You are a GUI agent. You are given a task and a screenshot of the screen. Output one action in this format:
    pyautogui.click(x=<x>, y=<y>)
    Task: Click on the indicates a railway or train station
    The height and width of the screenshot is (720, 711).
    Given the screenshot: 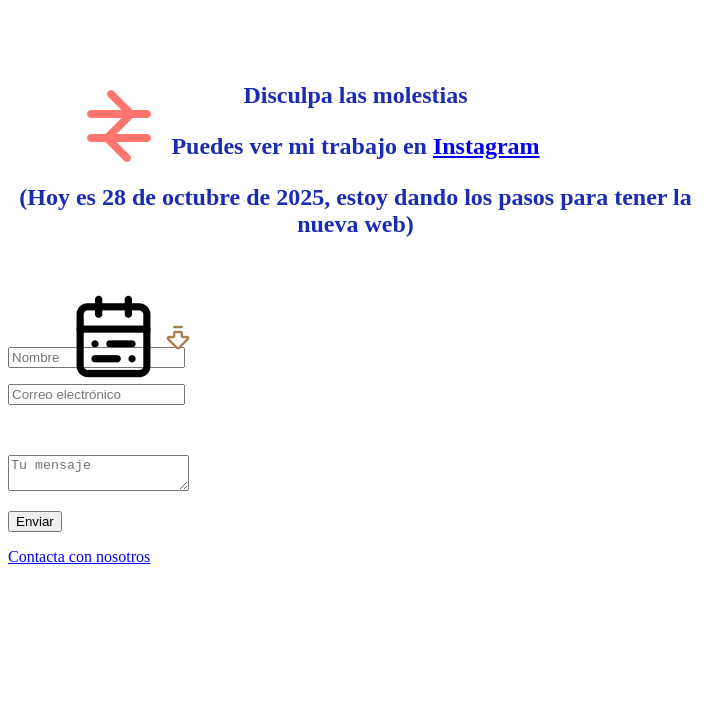 What is the action you would take?
    pyautogui.click(x=119, y=126)
    